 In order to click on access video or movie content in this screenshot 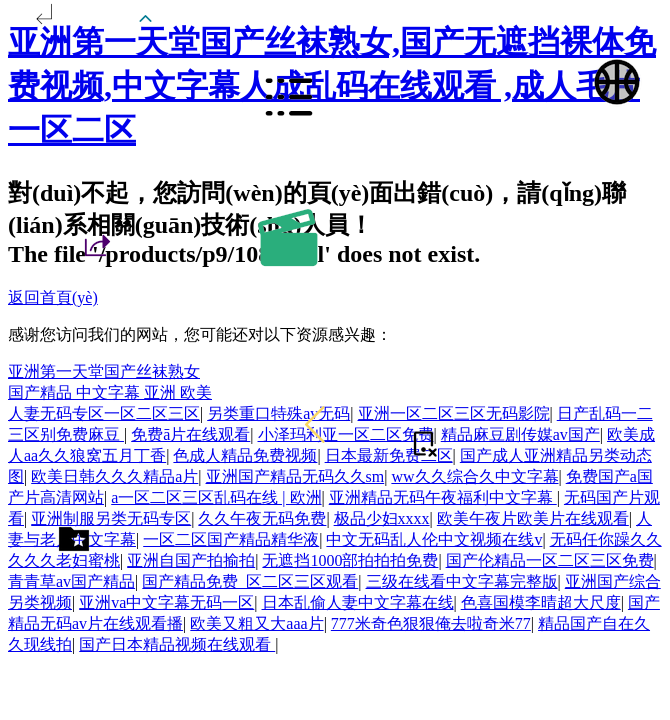, I will do `click(289, 240)`.